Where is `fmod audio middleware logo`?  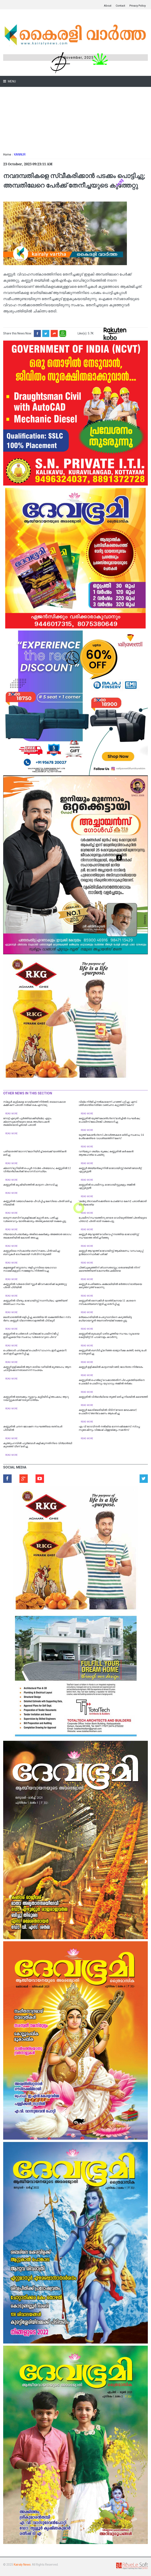
fmod audio middleware logo is located at coordinates (67, 812).